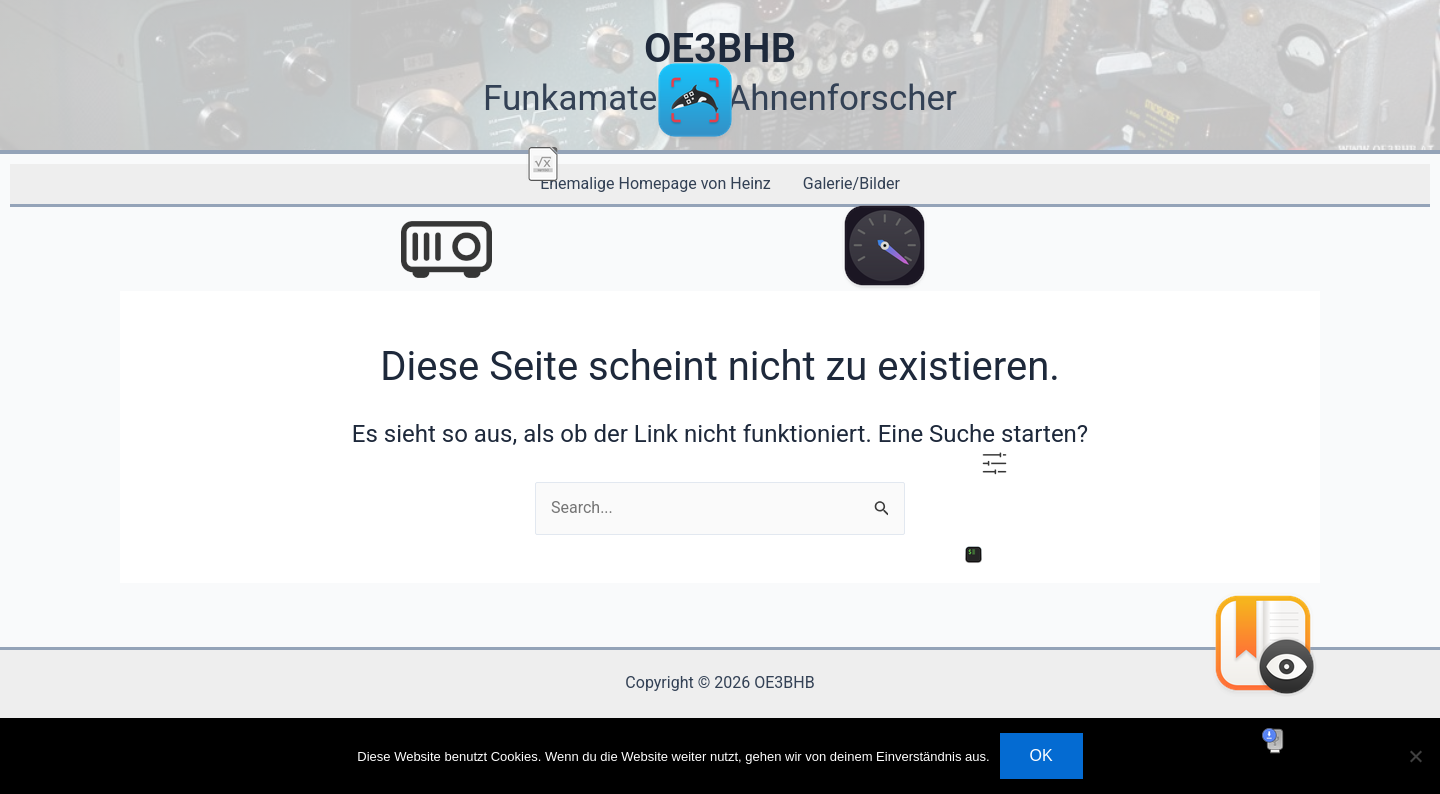  What do you see at coordinates (543, 164) in the screenshot?
I see `open a libreoffice math formula document` at bounding box center [543, 164].